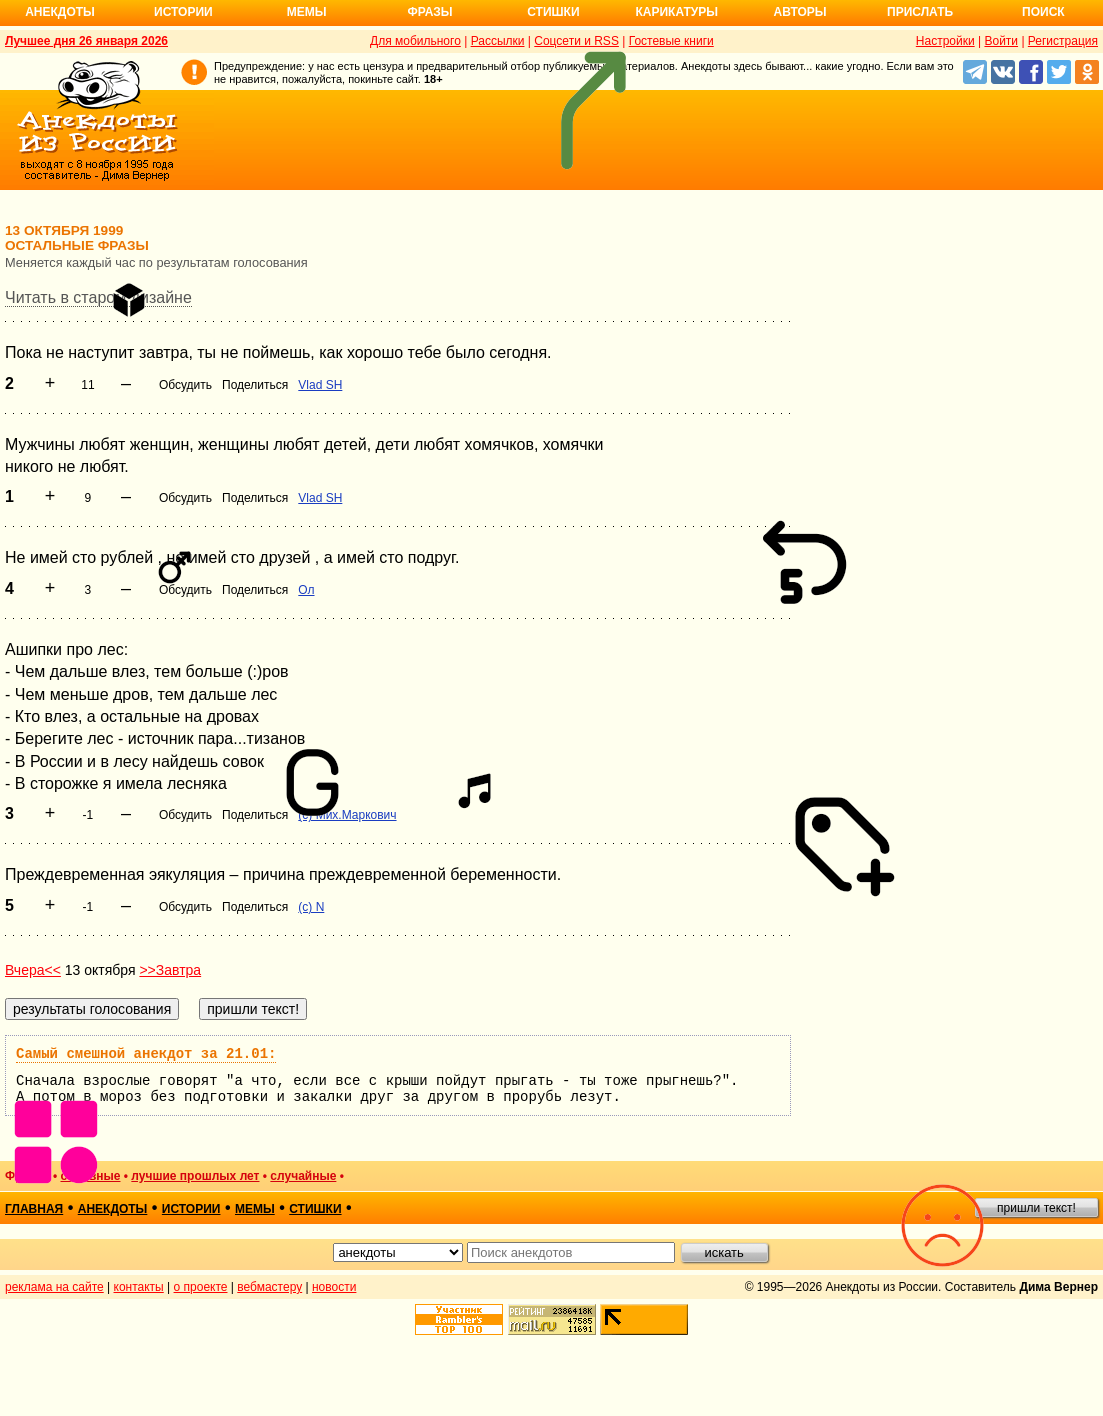  I want to click on rewind media by 5 seconds, so click(802, 564).